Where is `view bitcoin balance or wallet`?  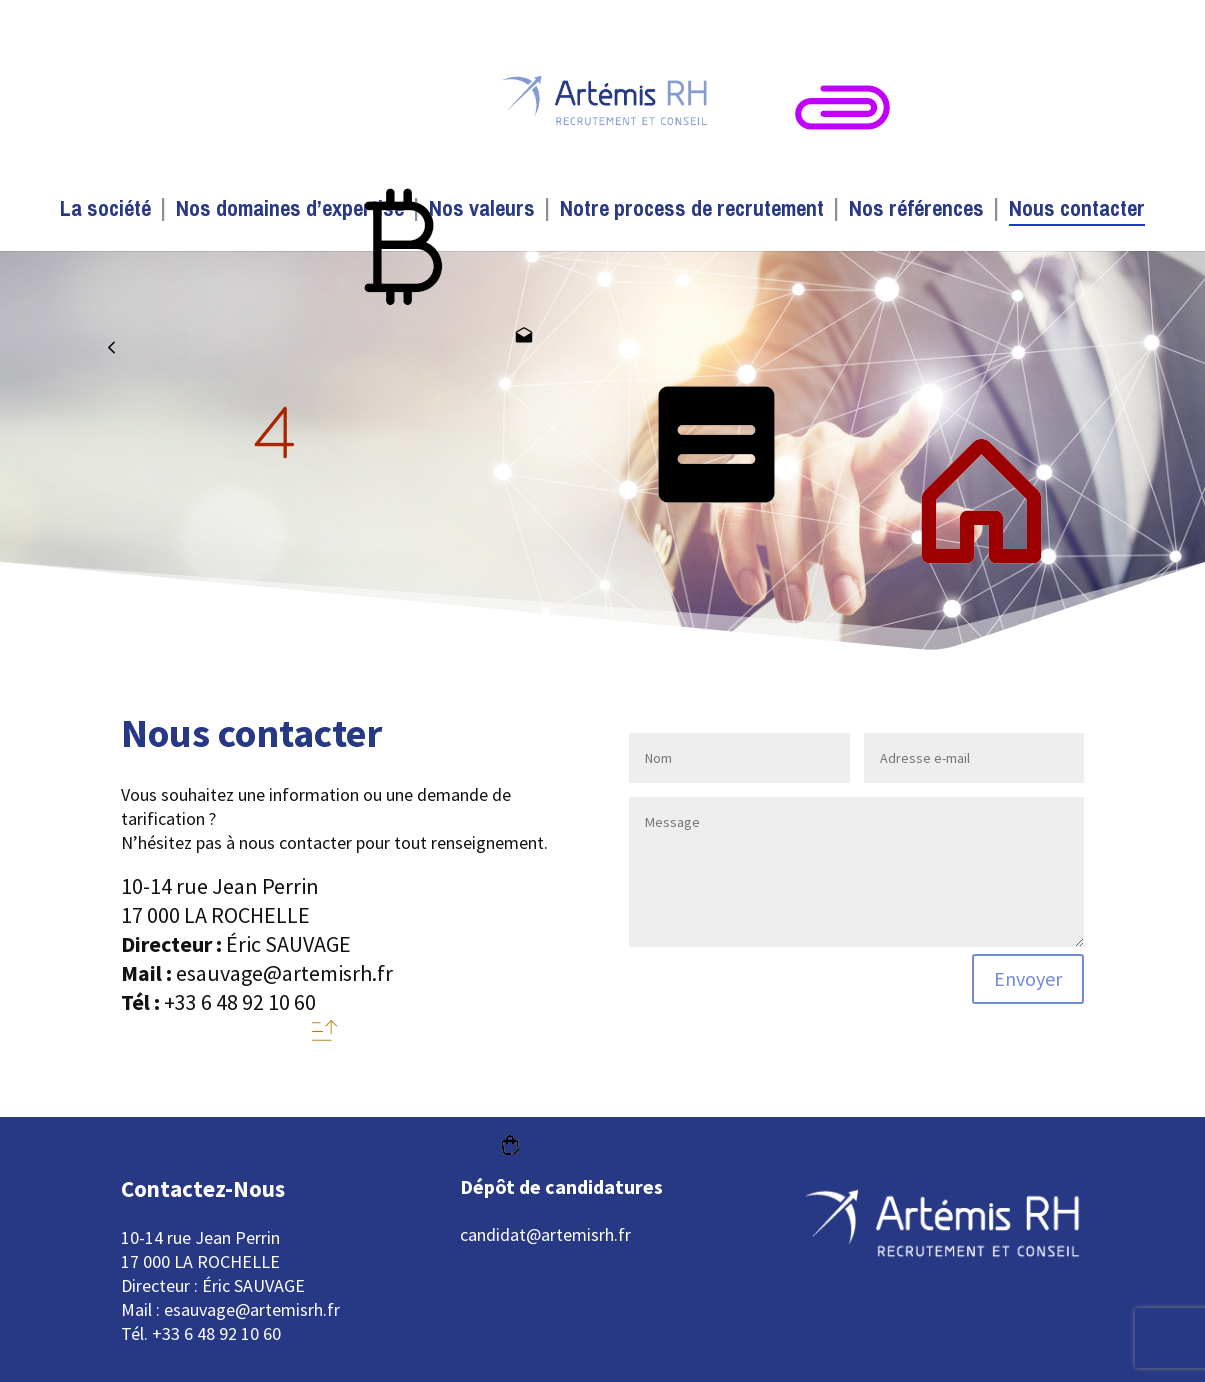
view bitcoin balance or wallet is located at coordinates (399, 249).